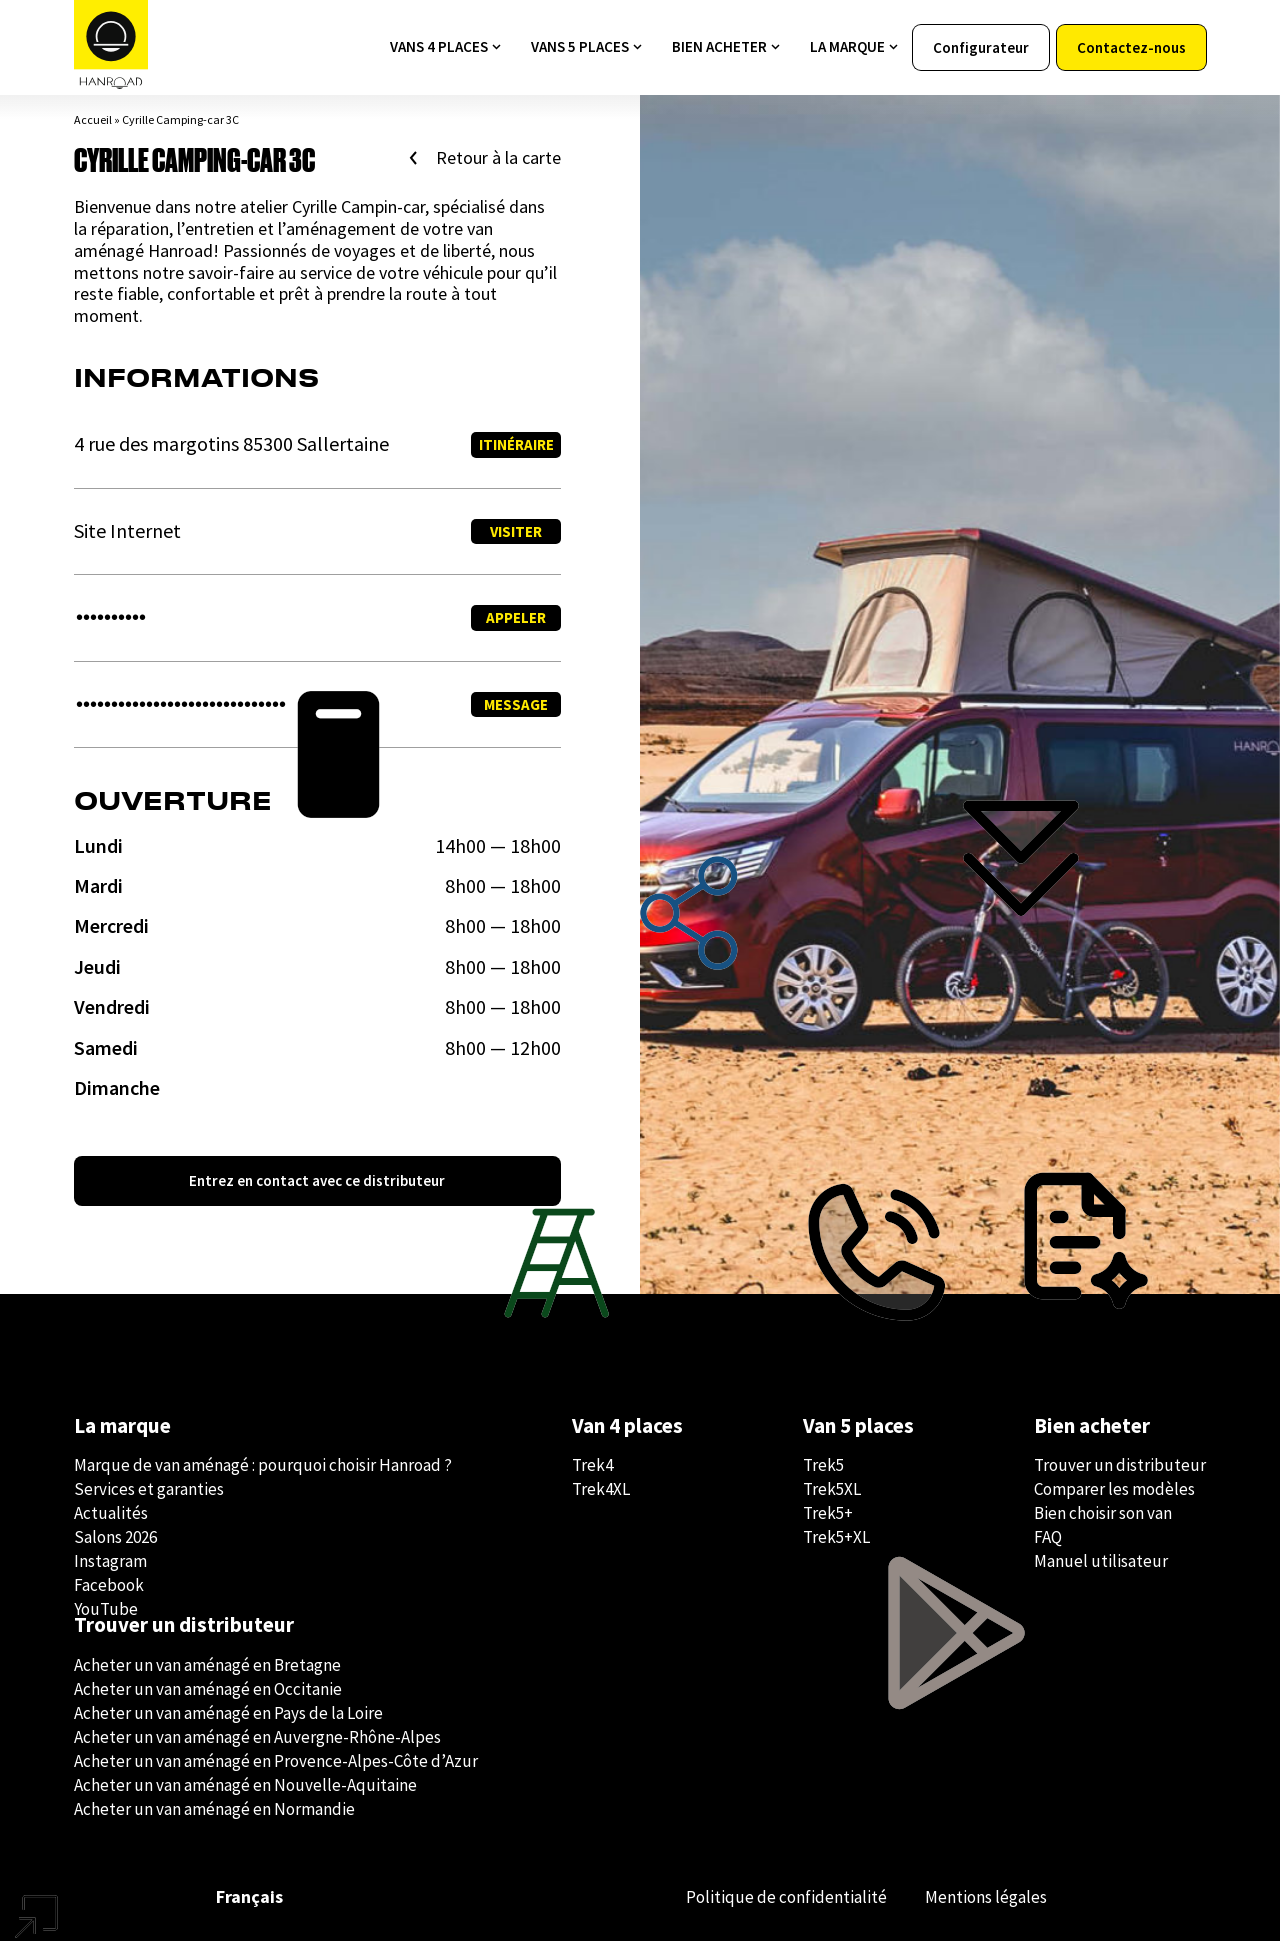 This screenshot has height=1947, width=1280. What do you see at coordinates (338, 754) in the screenshot?
I see `mobile device with speaker enabled` at bounding box center [338, 754].